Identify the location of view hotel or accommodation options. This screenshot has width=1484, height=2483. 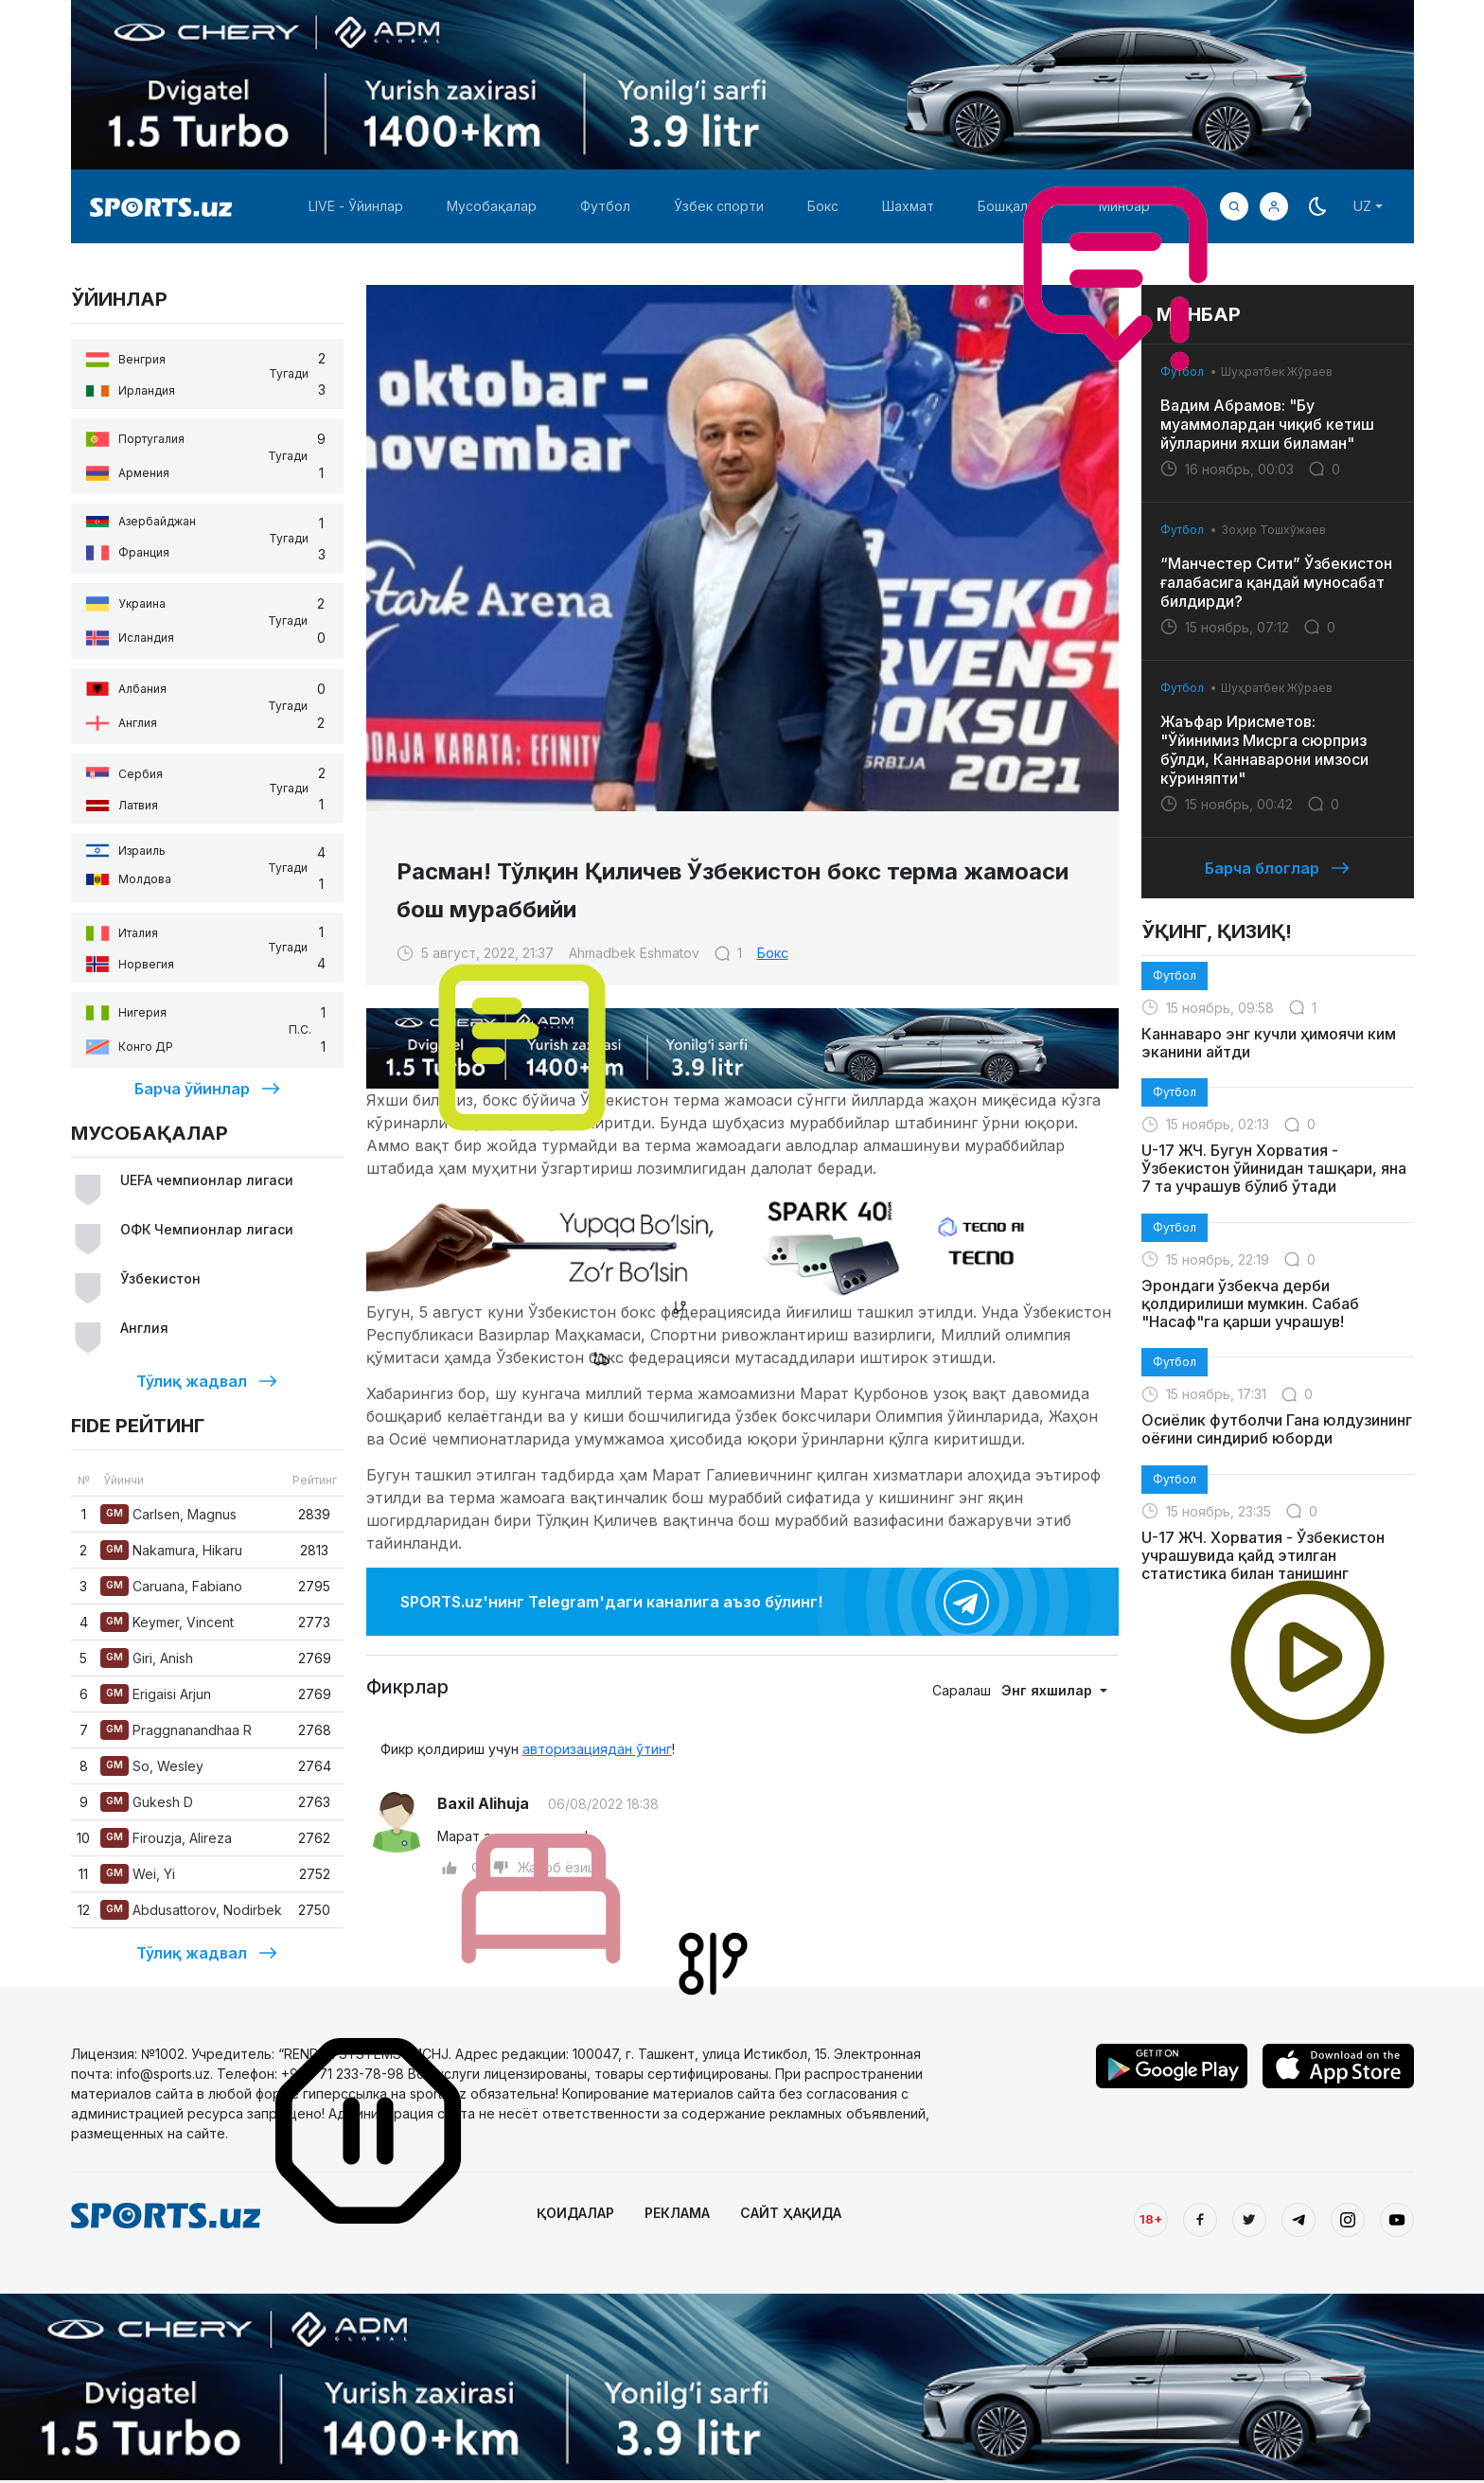
(540, 1898).